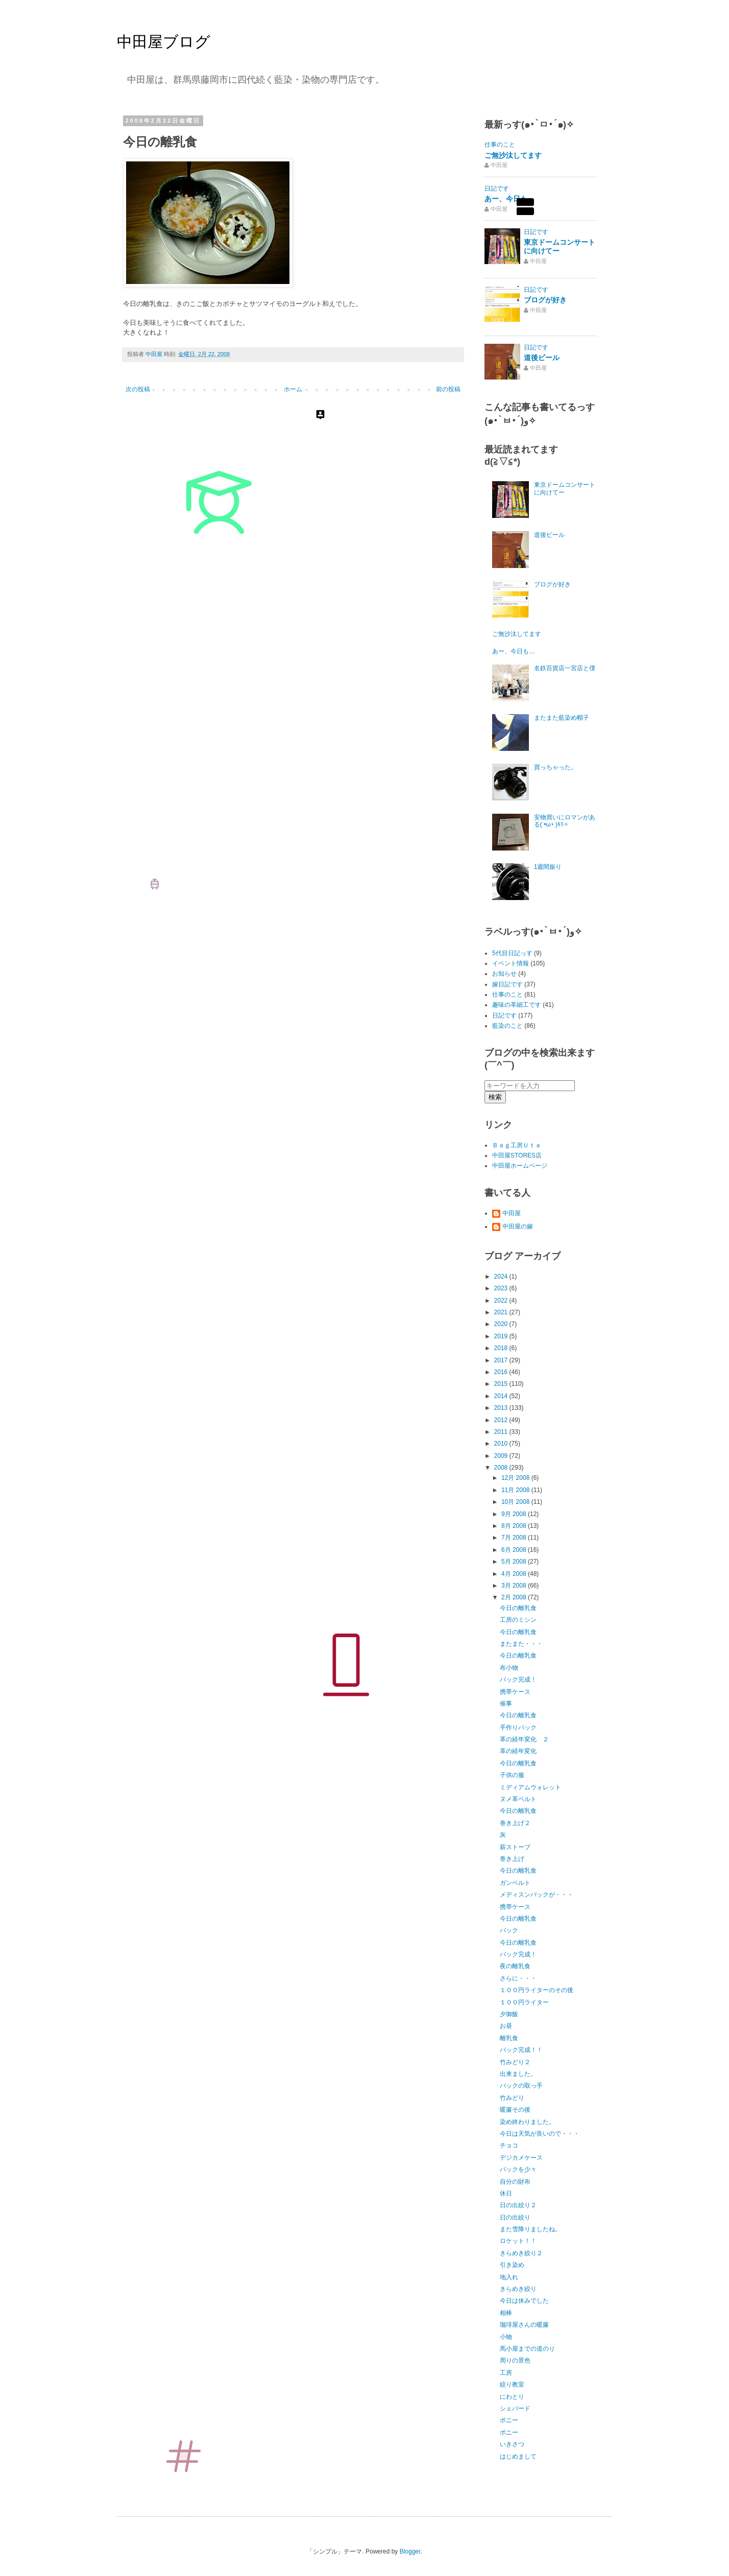  Describe the element at coordinates (320, 414) in the screenshot. I see `view a person's location on the map` at that location.